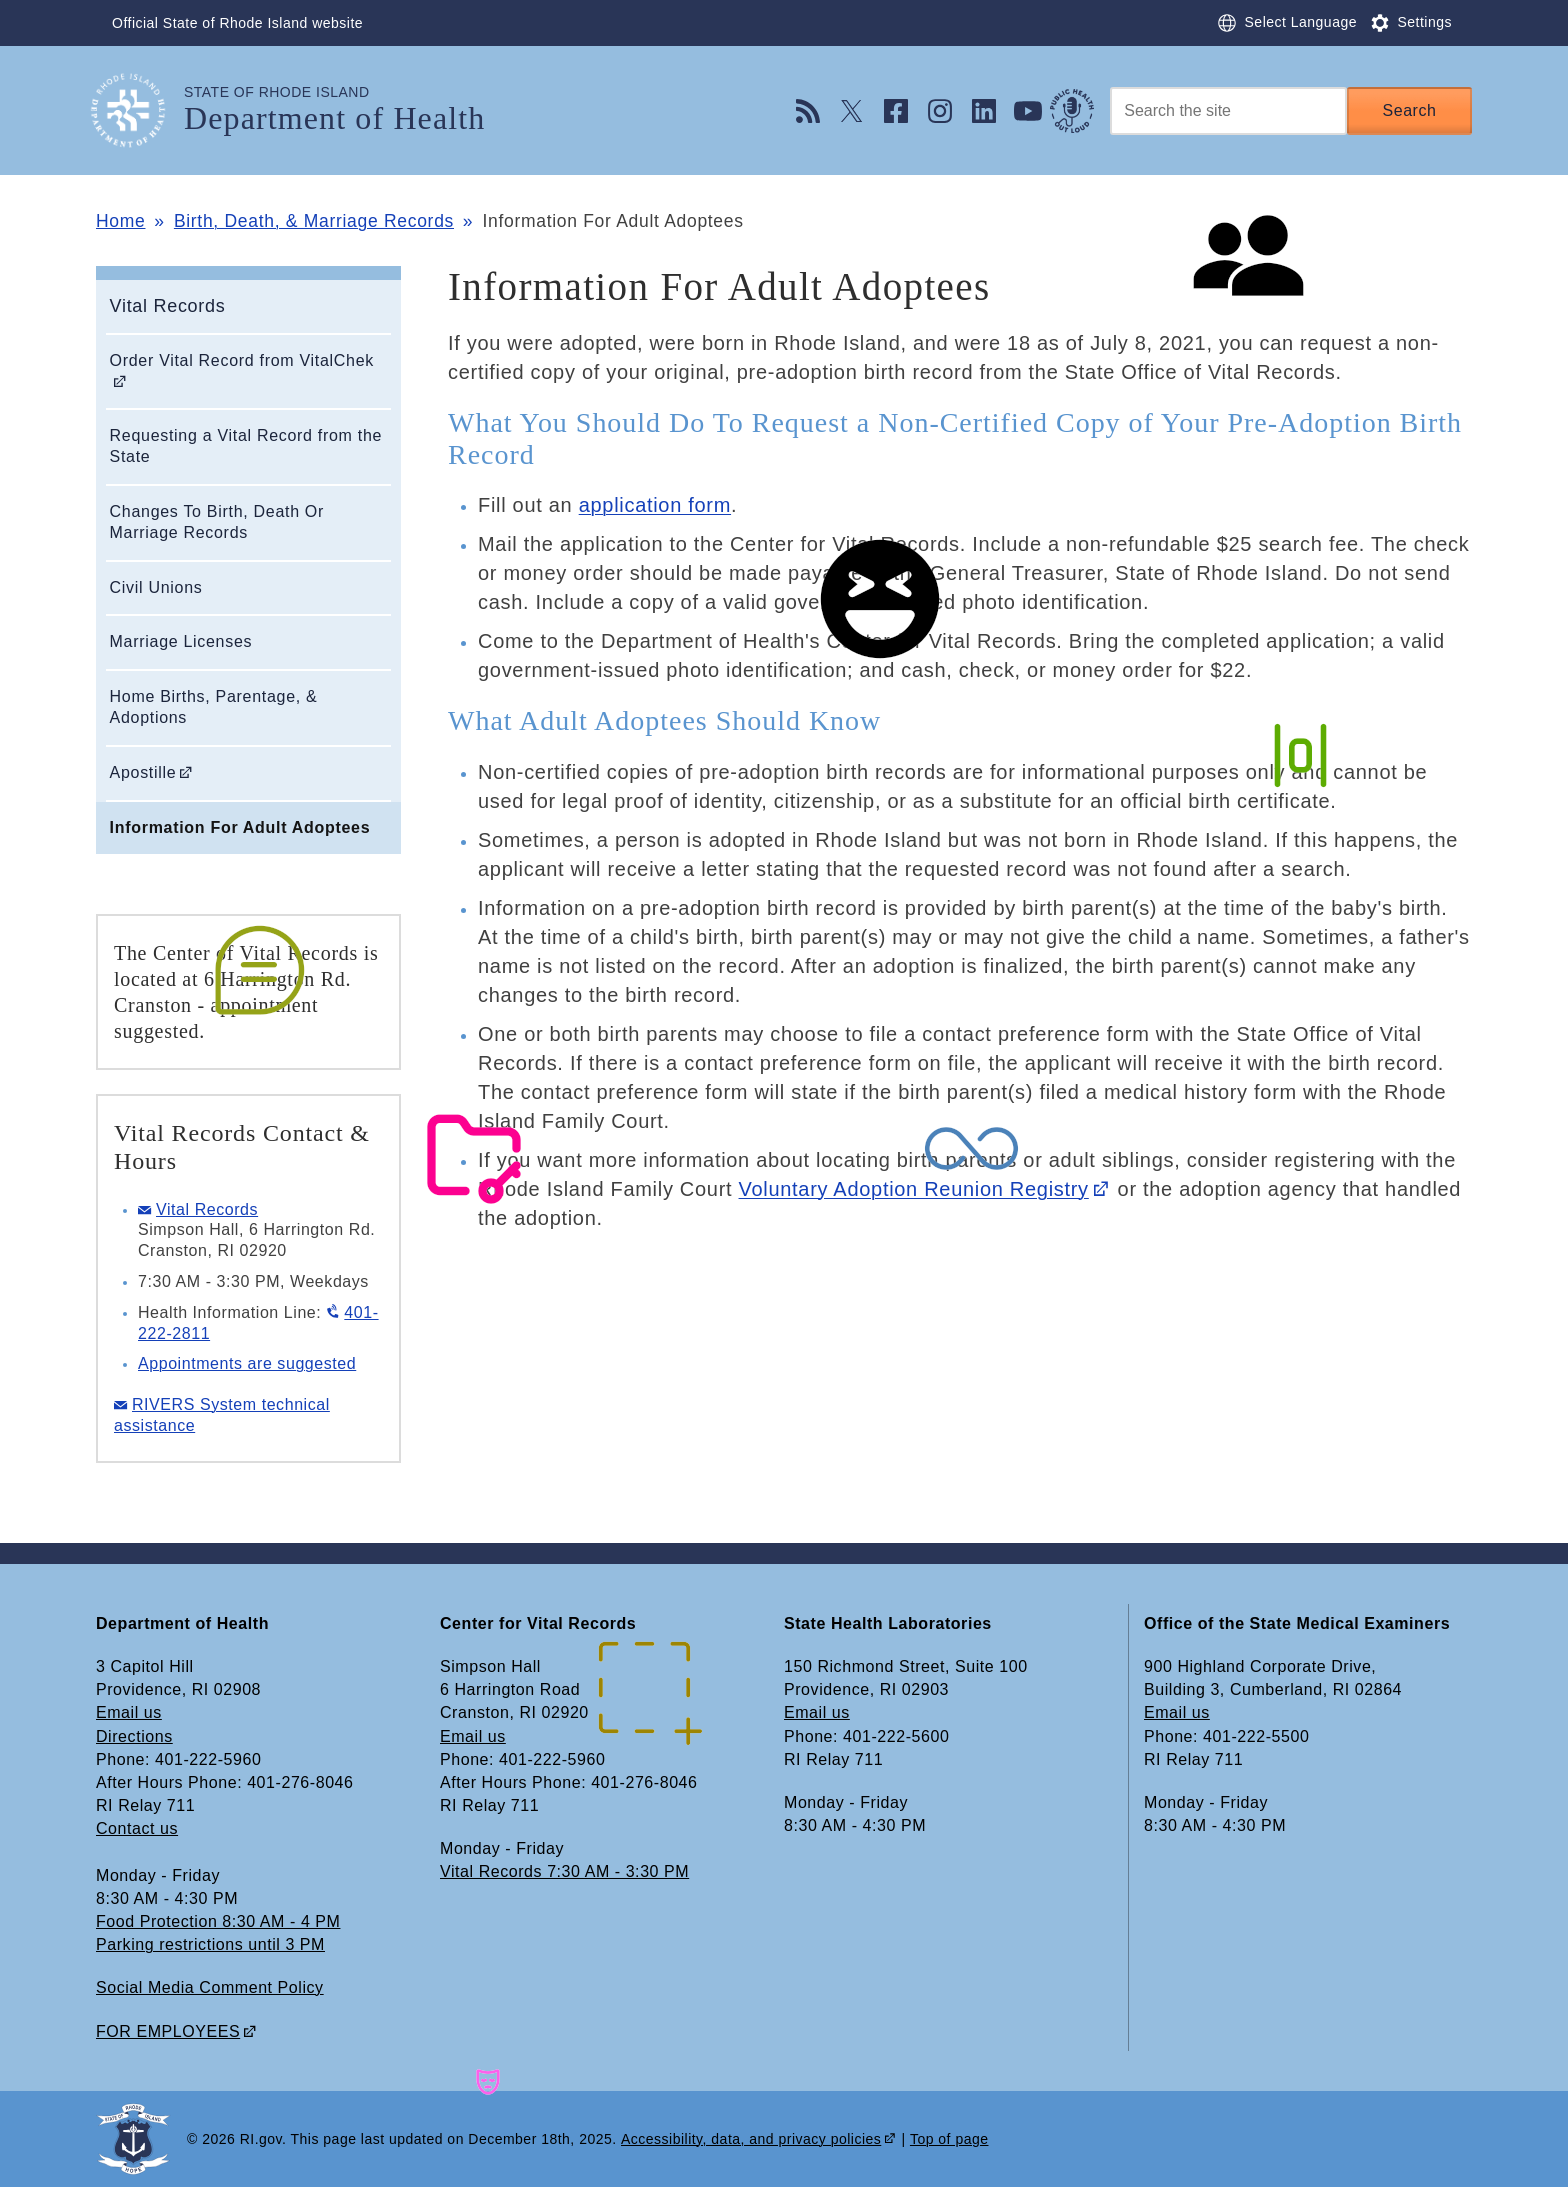 The width and height of the screenshot is (1568, 2188). I want to click on access encrypted or password-protected folder, so click(474, 1157).